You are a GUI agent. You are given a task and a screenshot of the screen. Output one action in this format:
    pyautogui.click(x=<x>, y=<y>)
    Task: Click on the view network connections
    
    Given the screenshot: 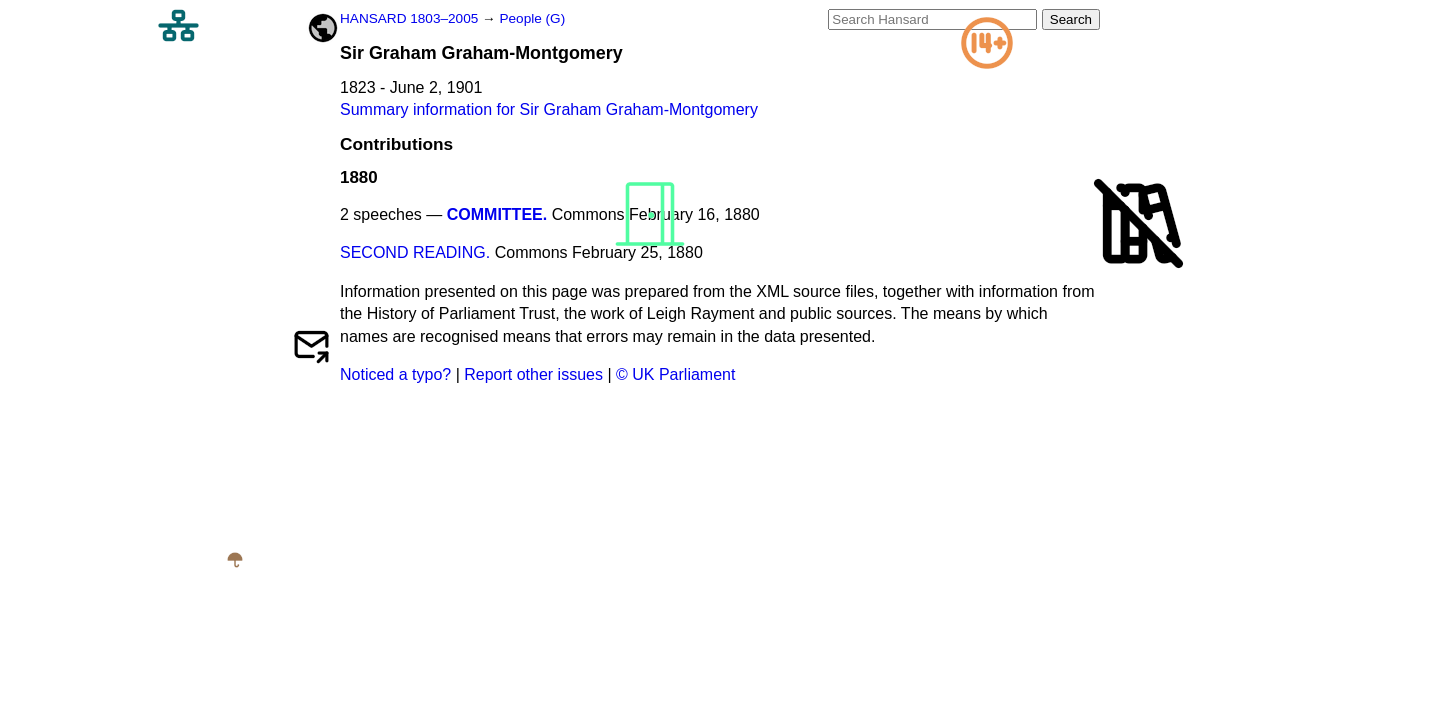 What is the action you would take?
    pyautogui.click(x=178, y=25)
    